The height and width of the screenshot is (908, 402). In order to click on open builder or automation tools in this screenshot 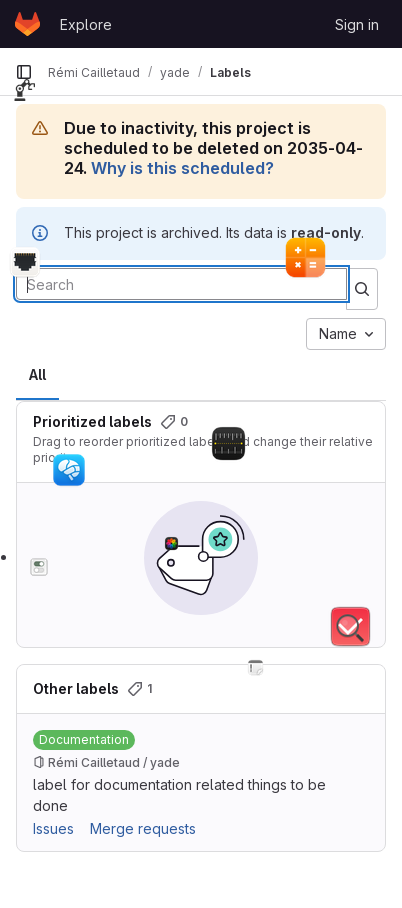, I will do `click(24, 90)`.